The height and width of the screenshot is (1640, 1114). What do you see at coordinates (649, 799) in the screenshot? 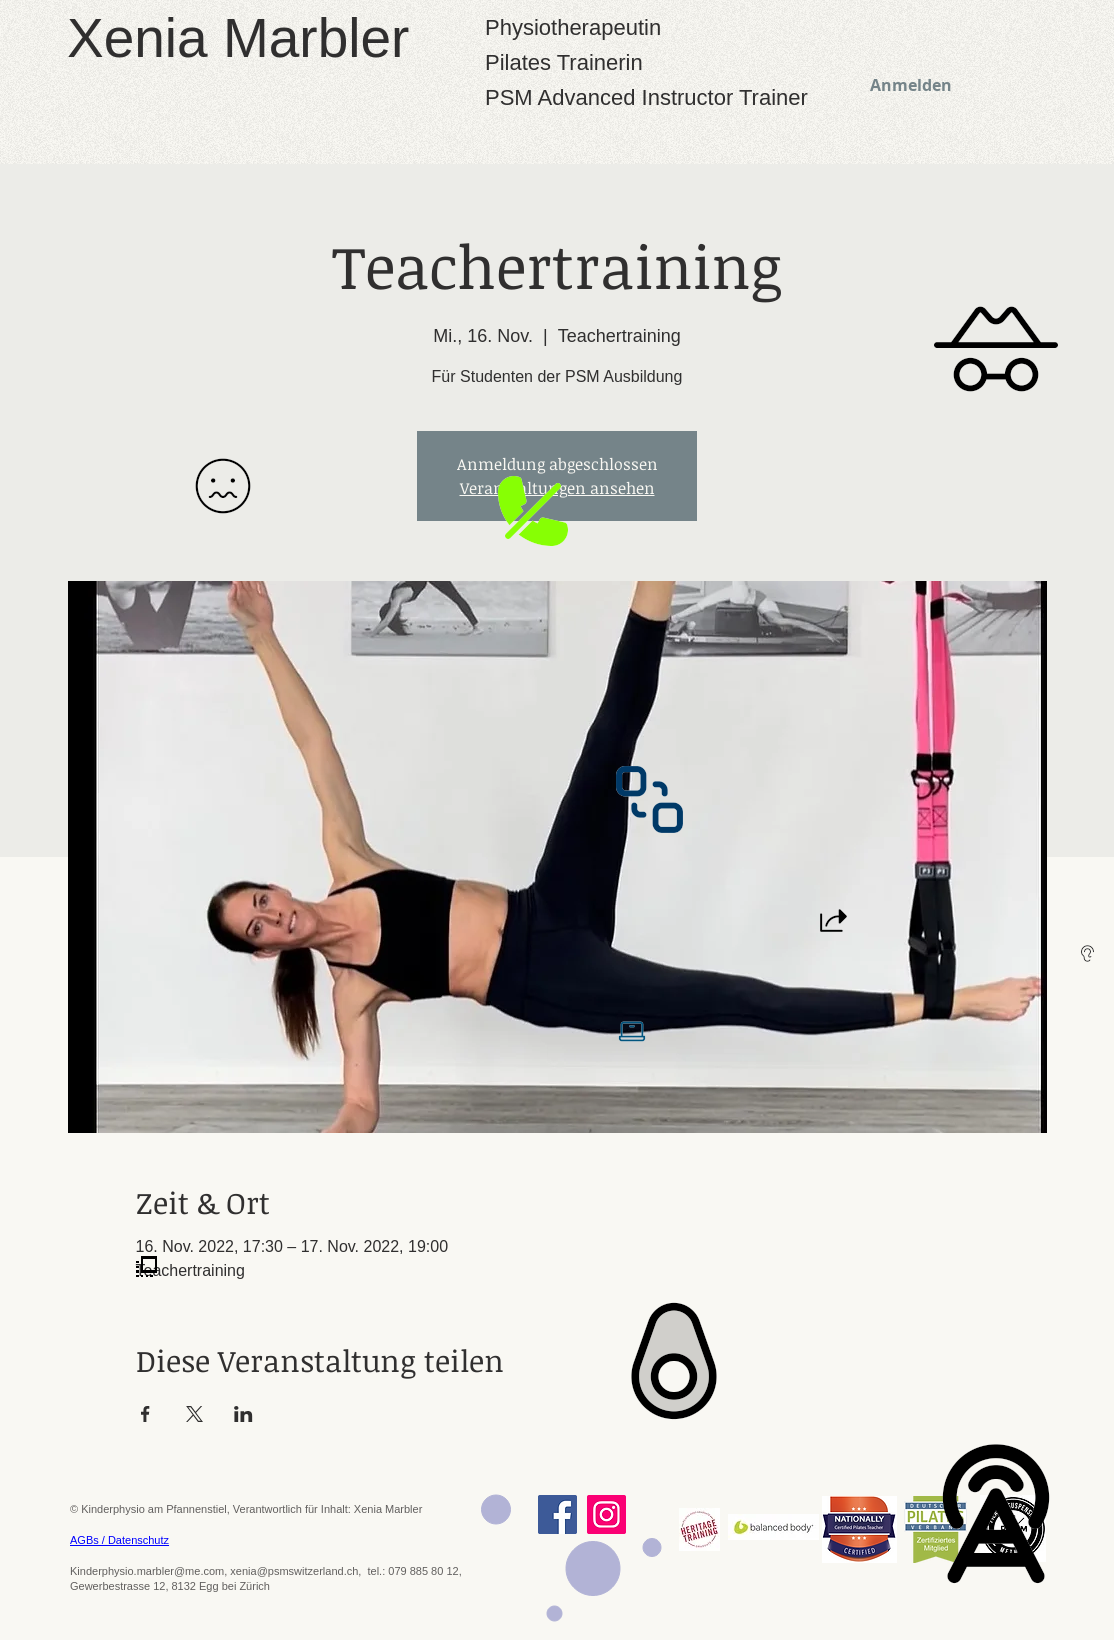
I see `send selected object to back of layer stack` at bounding box center [649, 799].